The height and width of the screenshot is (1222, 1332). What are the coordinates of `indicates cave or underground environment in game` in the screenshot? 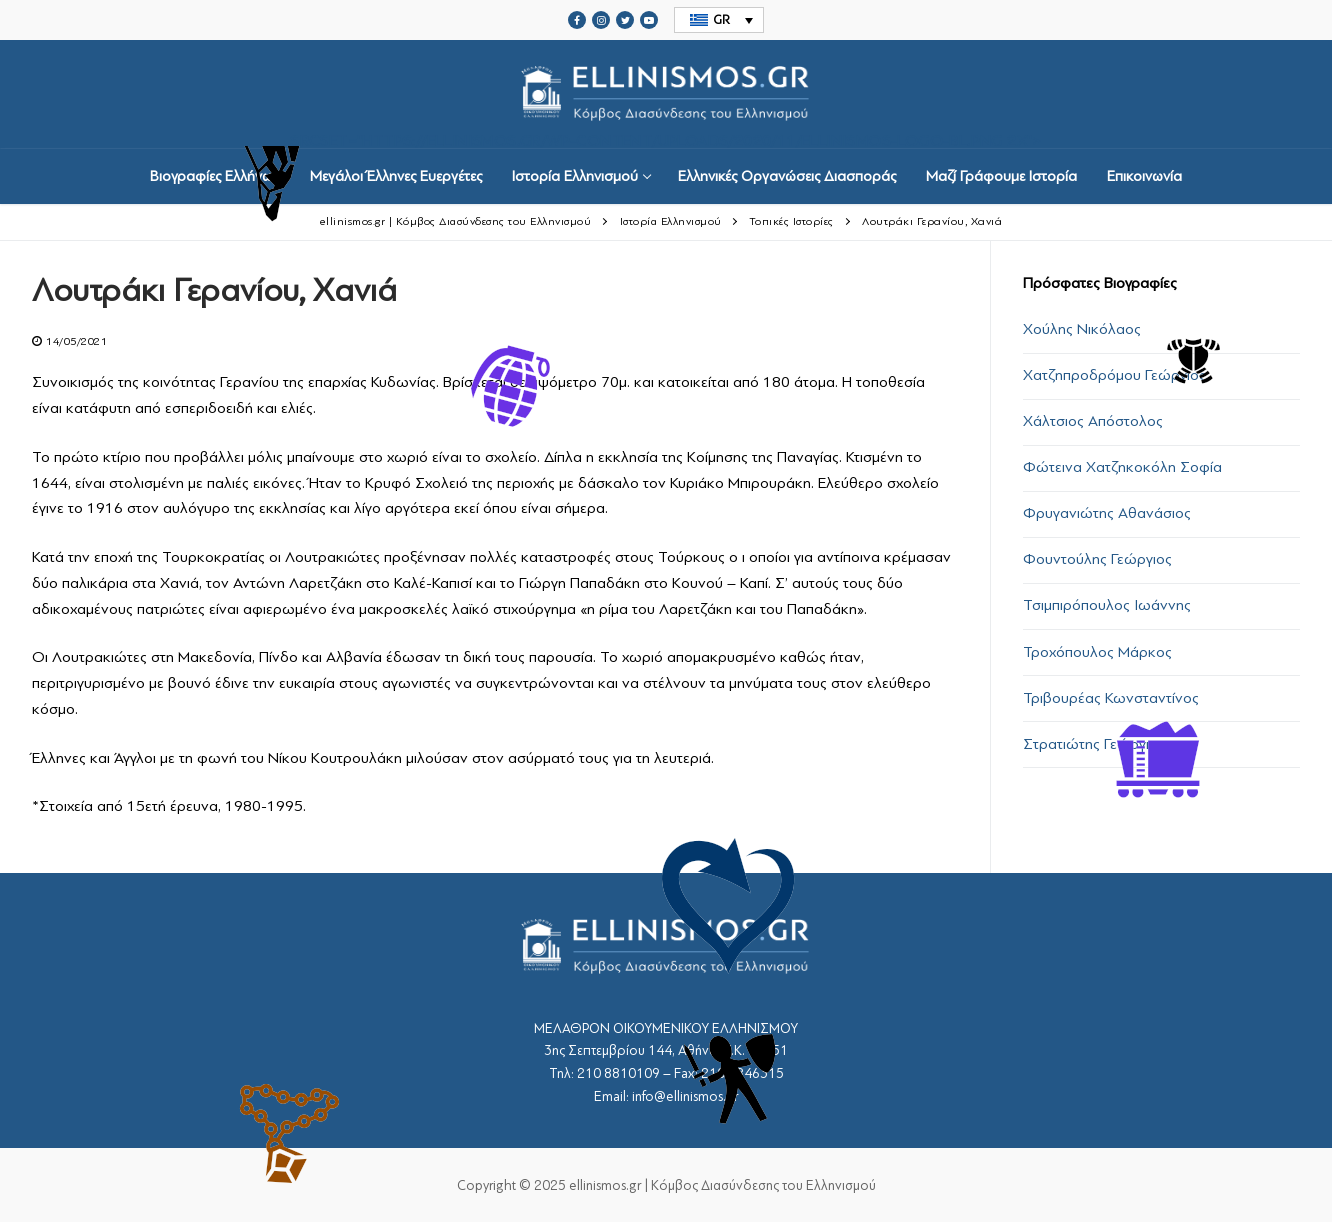 It's located at (272, 183).